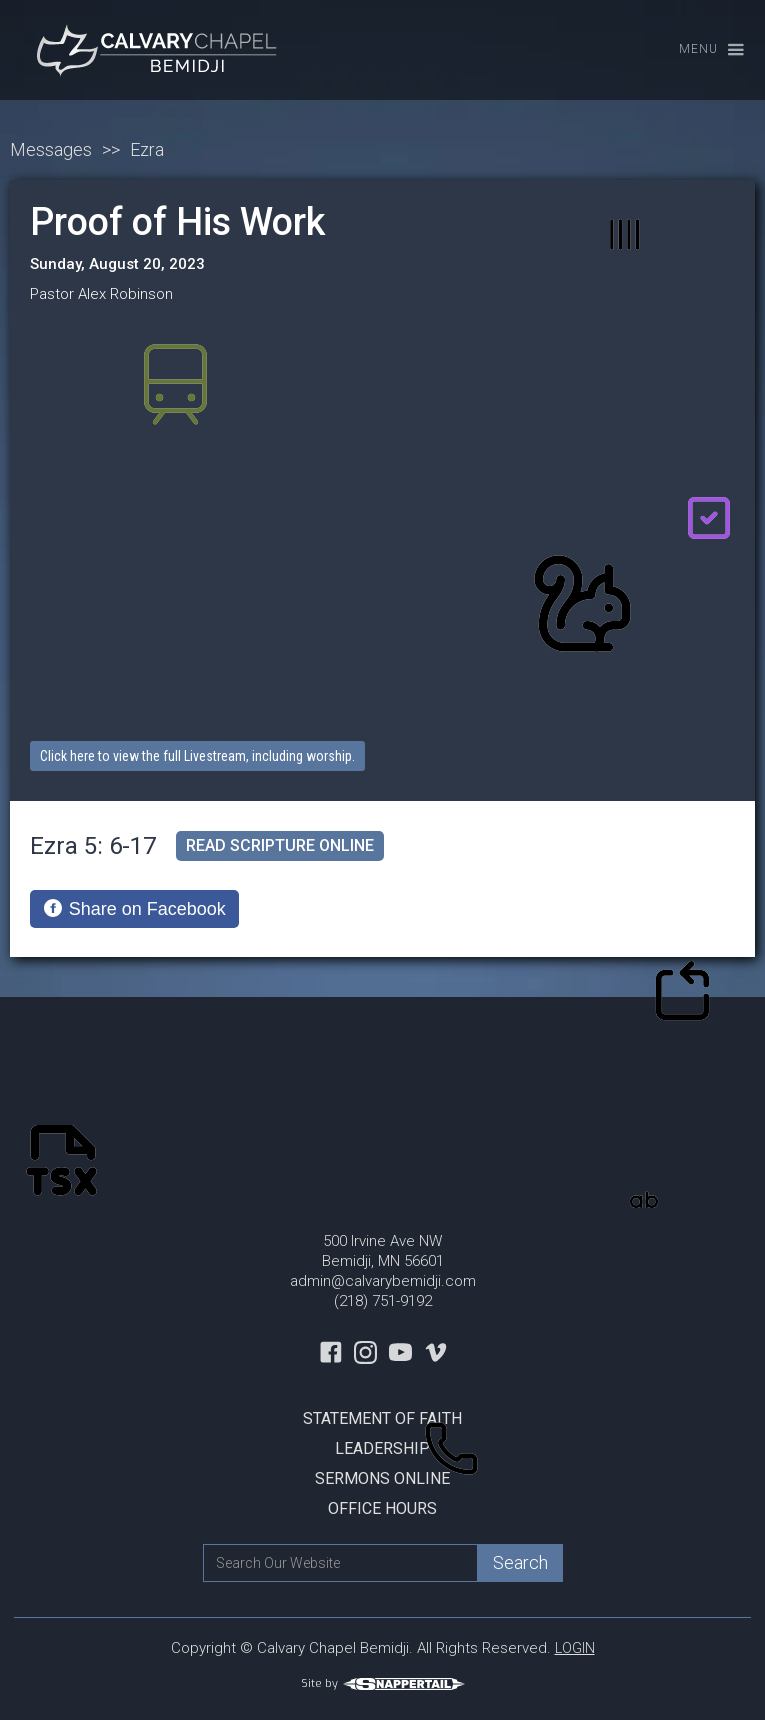  Describe the element at coordinates (625, 234) in the screenshot. I see `indicates a count or tally of four` at that location.